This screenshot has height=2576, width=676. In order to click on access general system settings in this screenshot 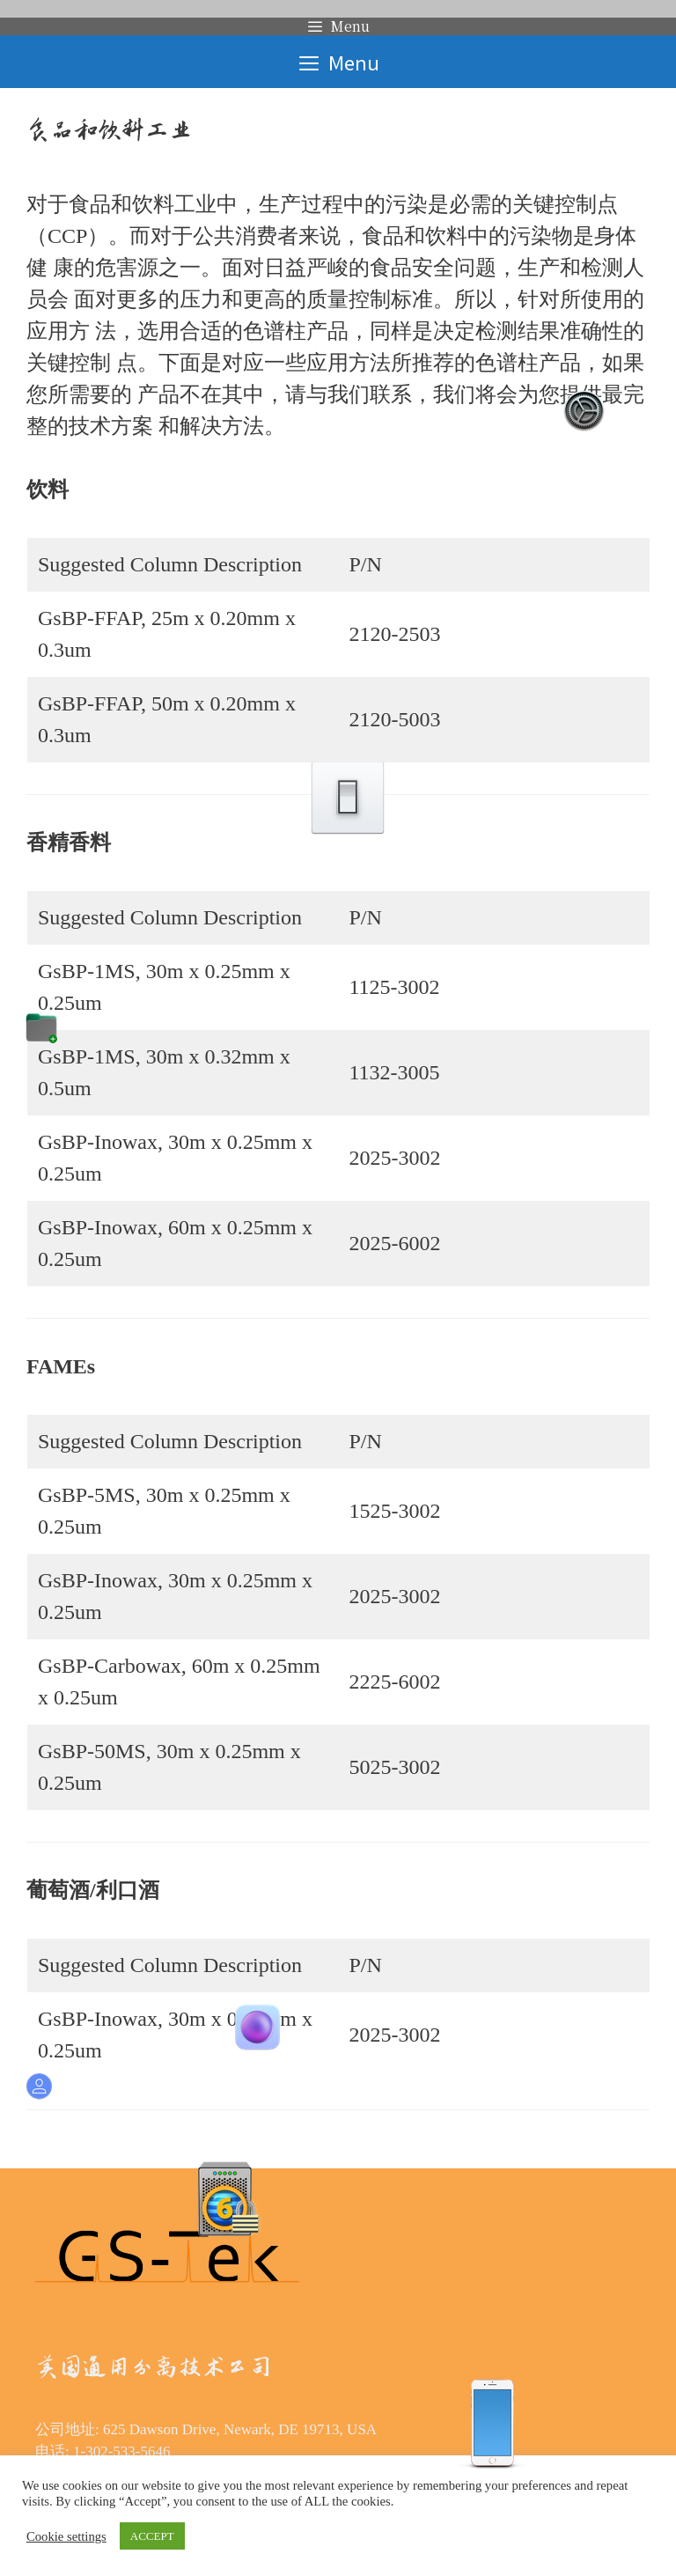, I will do `click(348, 798)`.